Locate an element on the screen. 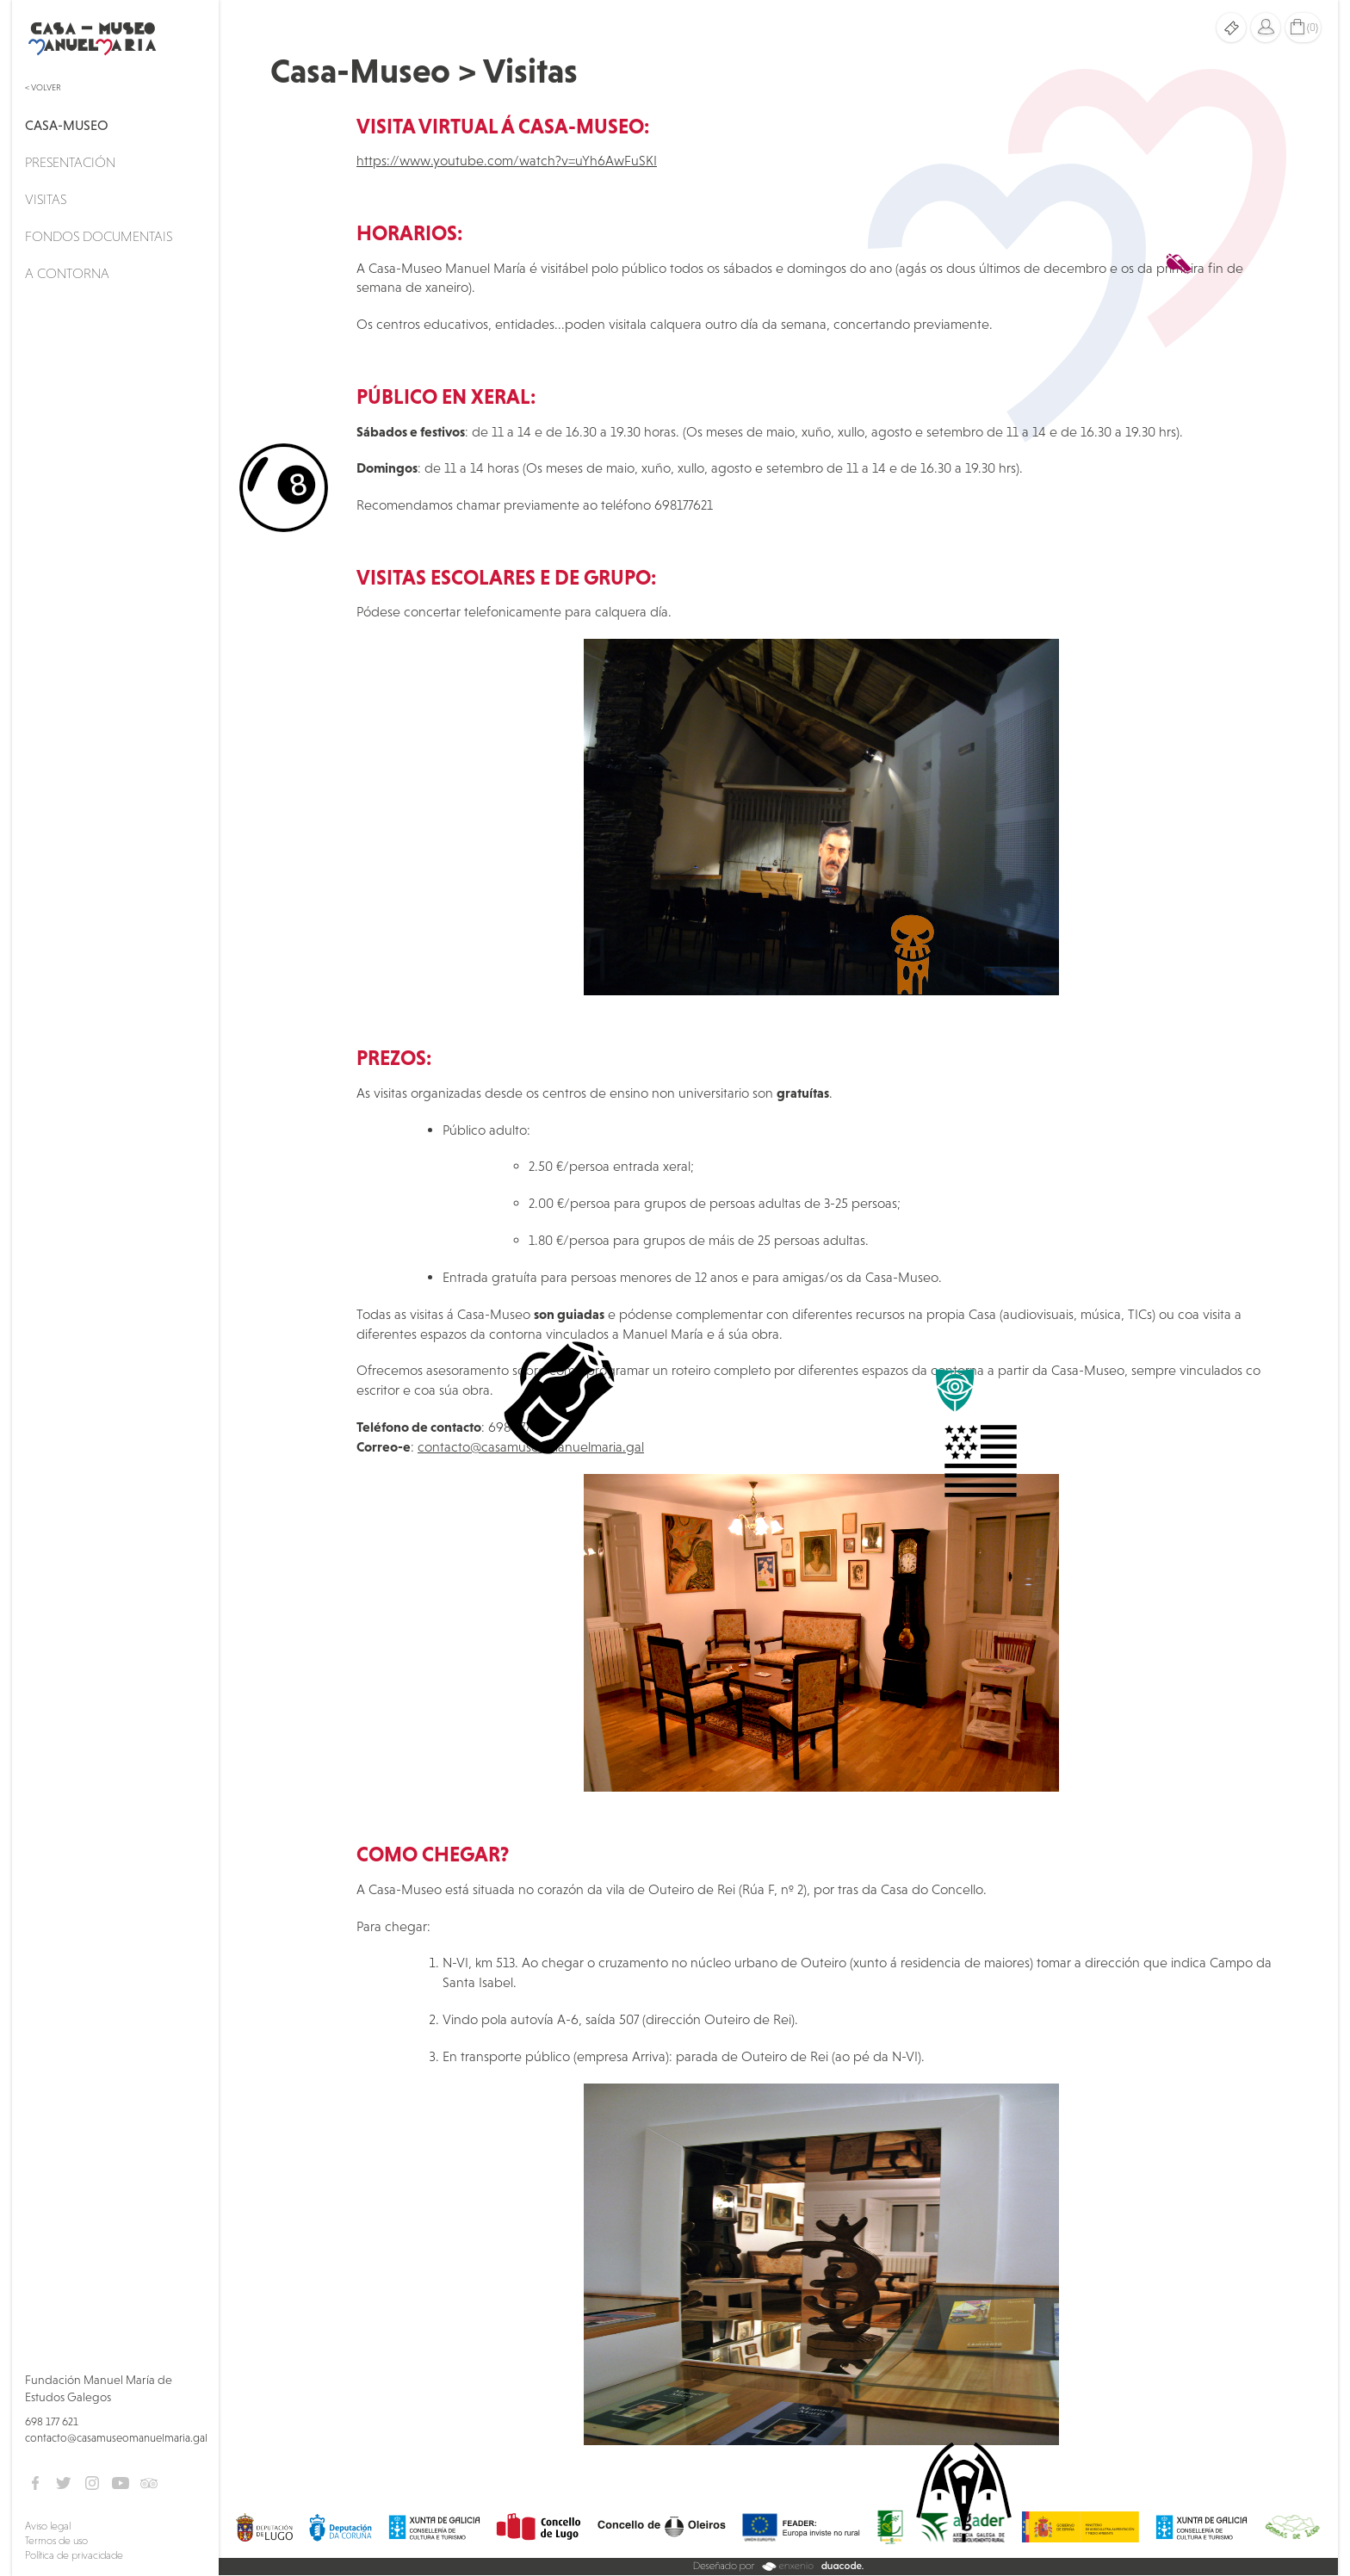 Image resolution: width=1350 pixels, height=2576 pixels. blow the whistle to report a violation is located at coordinates (1179, 263).